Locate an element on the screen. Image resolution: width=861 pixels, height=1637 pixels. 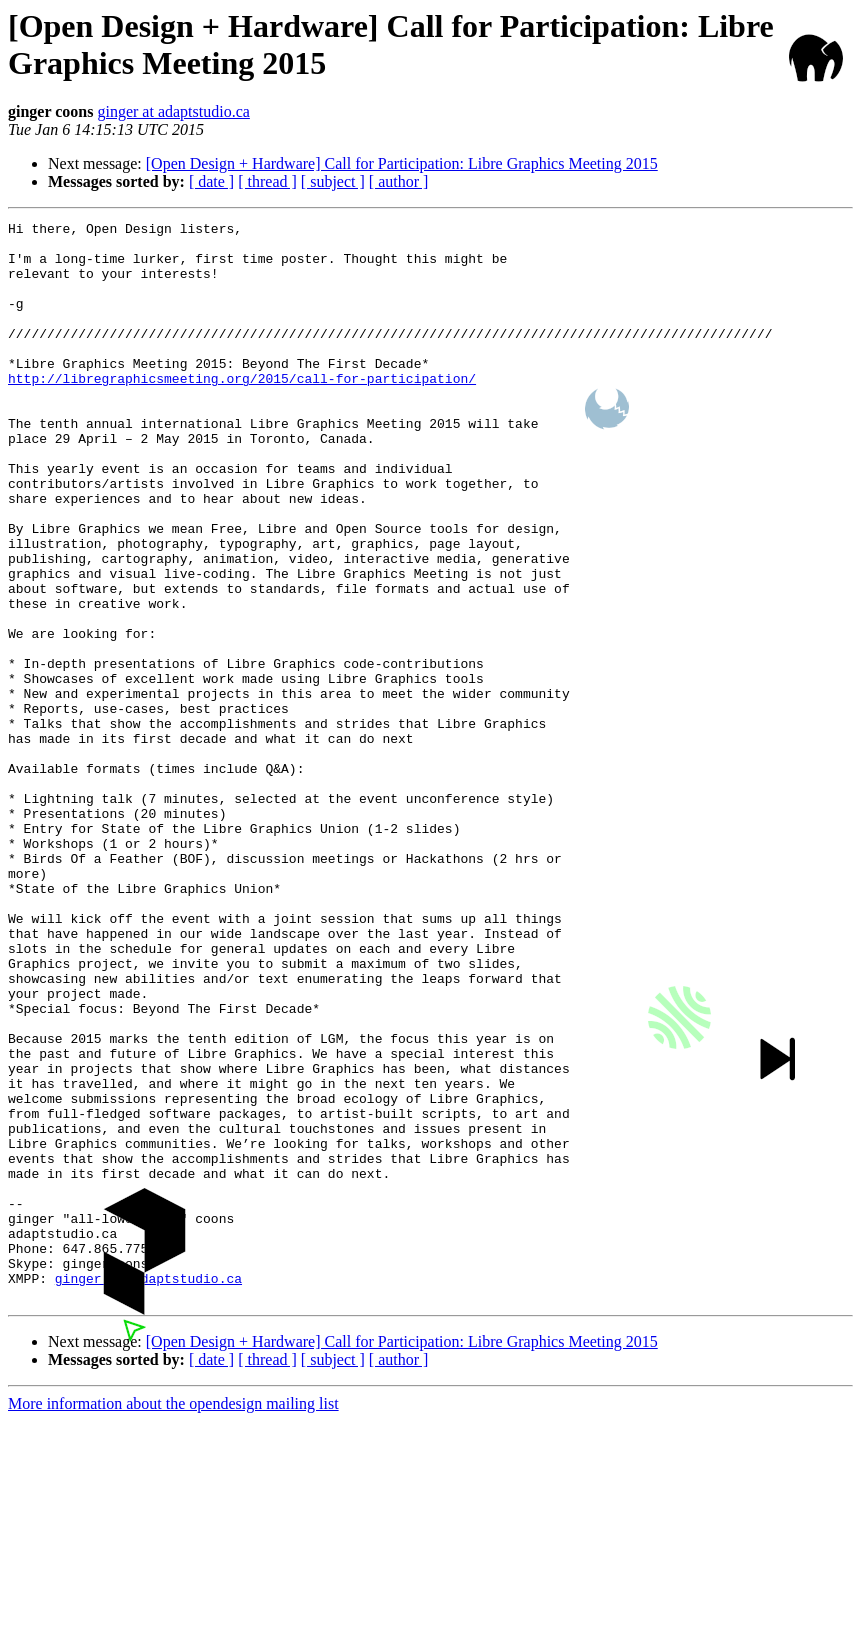
tap to navigate to this location is located at coordinates (134, 1330).